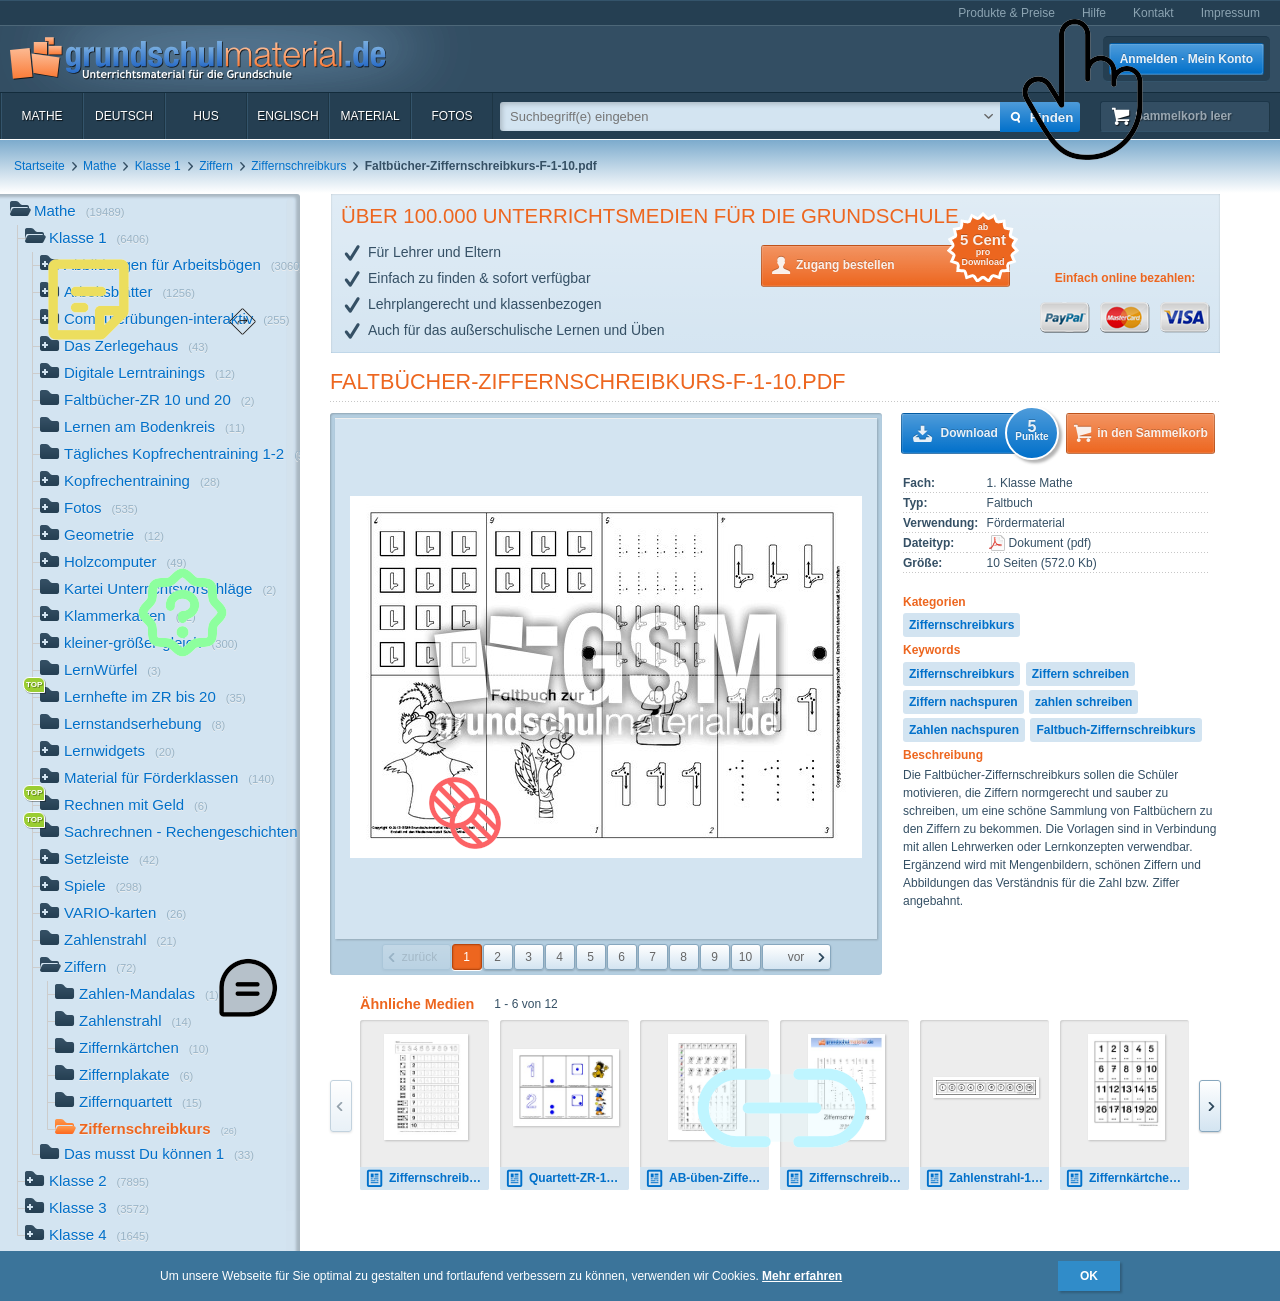  I want to click on copy or share a link, so click(782, 1108).